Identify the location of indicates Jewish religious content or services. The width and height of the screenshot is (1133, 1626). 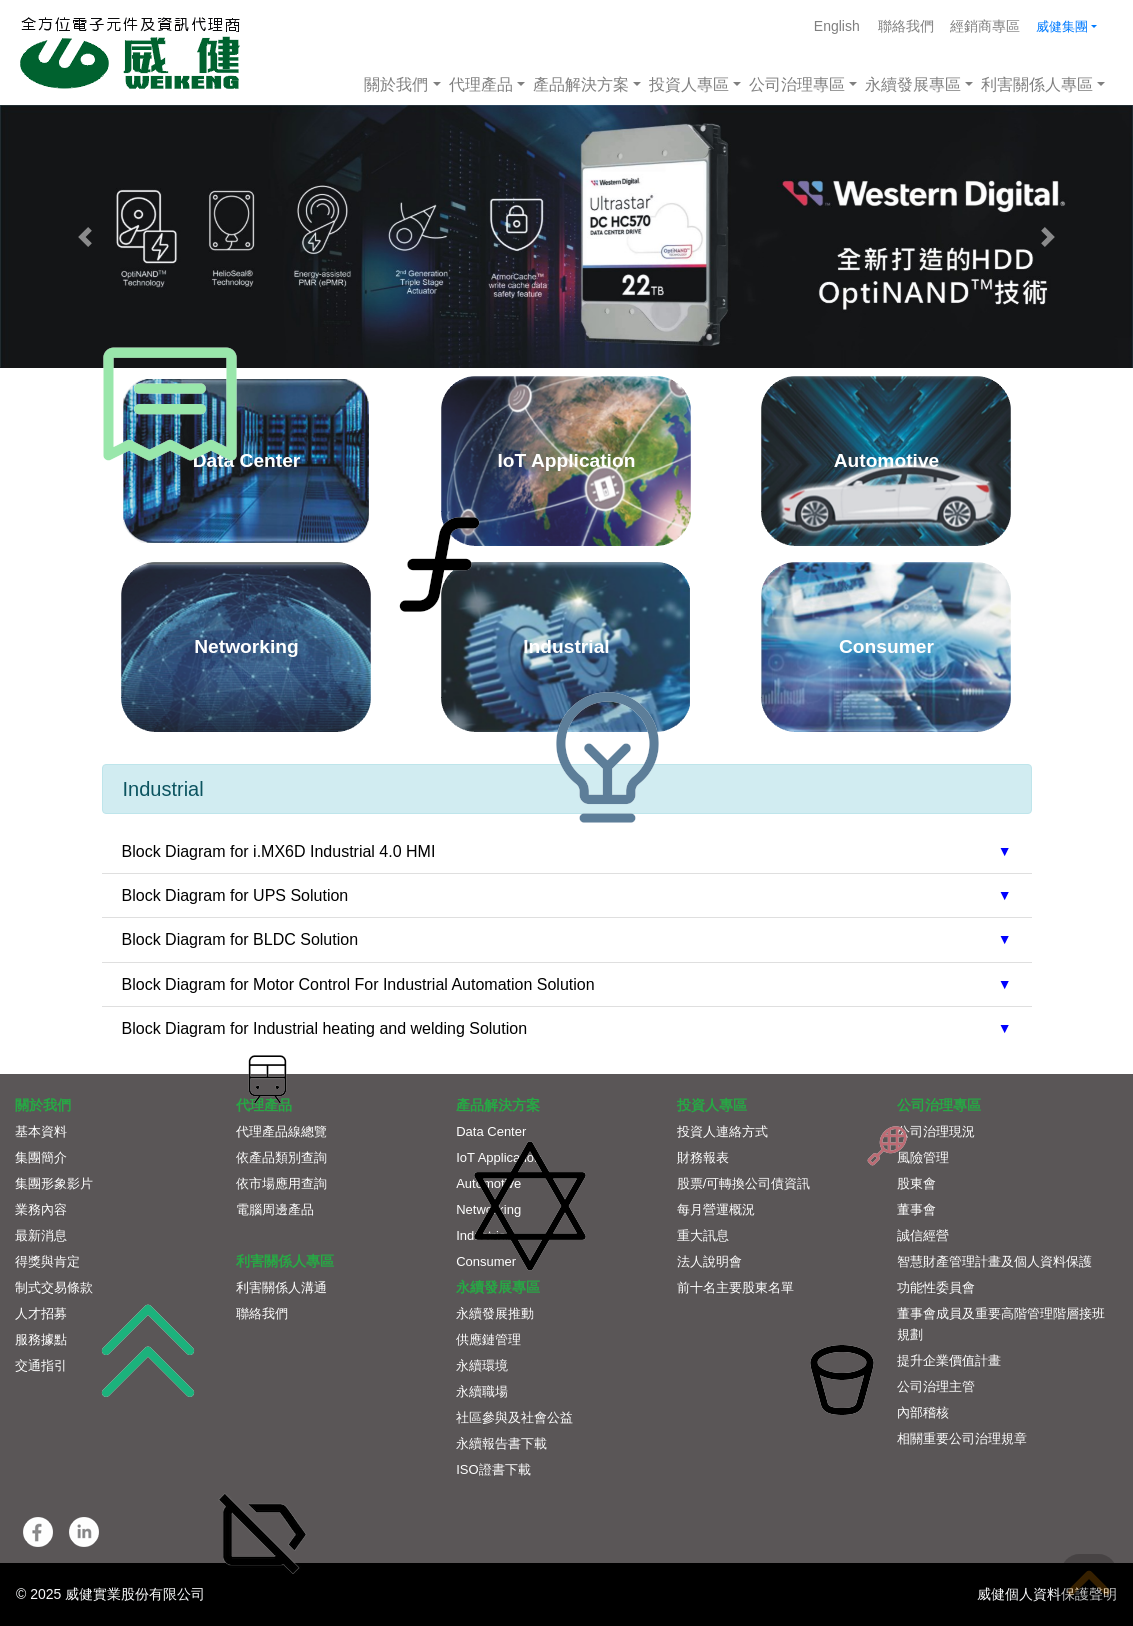
(530, 1206).